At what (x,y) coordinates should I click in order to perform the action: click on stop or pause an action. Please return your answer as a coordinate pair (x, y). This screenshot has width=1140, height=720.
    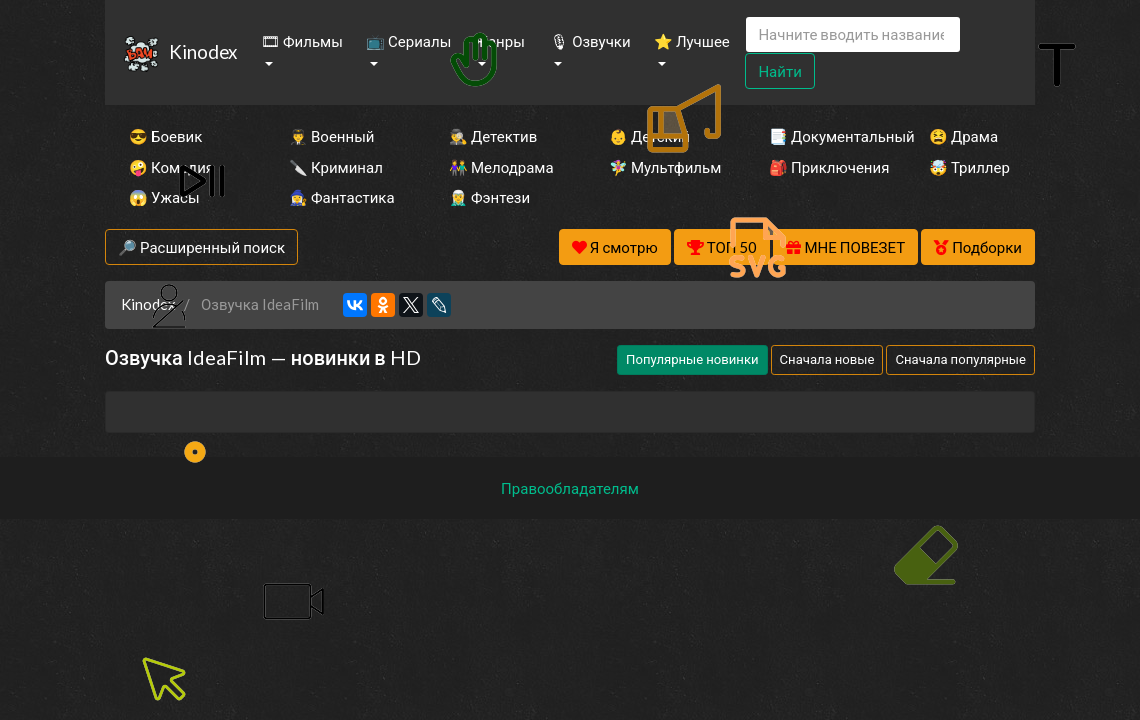
    Looking at the image, I should click on (475, 59).